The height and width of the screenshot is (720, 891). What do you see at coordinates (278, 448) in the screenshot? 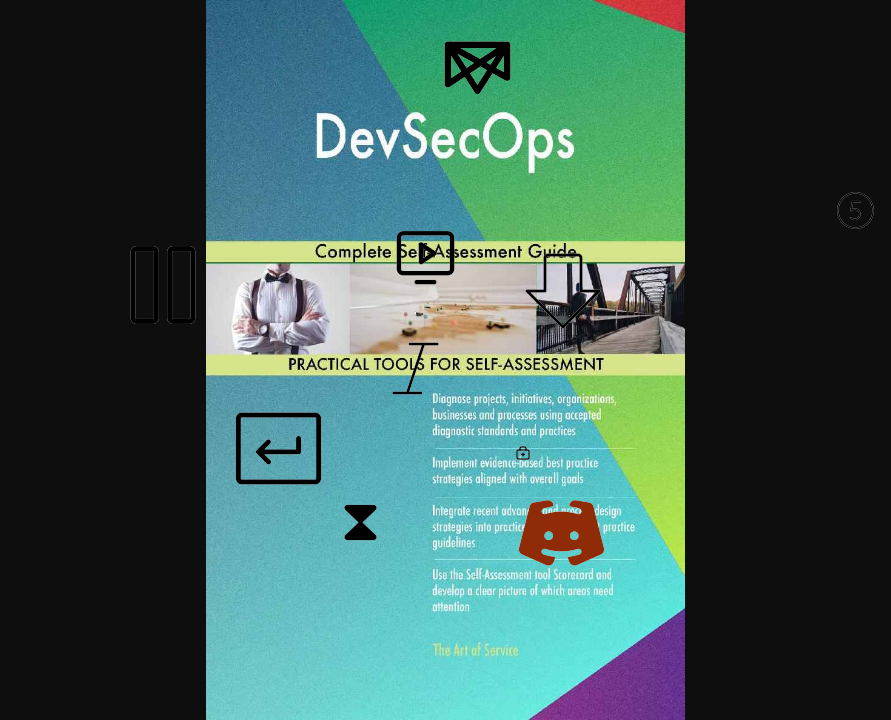
I see `press enter or return key` at bounding box center [278, 448].